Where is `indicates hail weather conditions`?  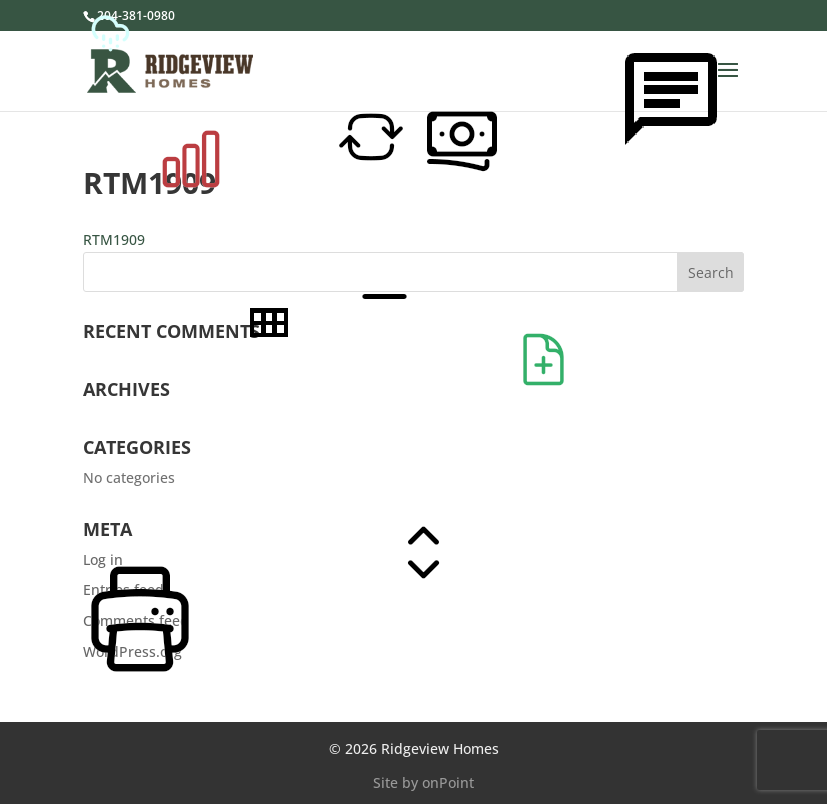
indicates hail weather conditions is located at coordinates (110, 32).